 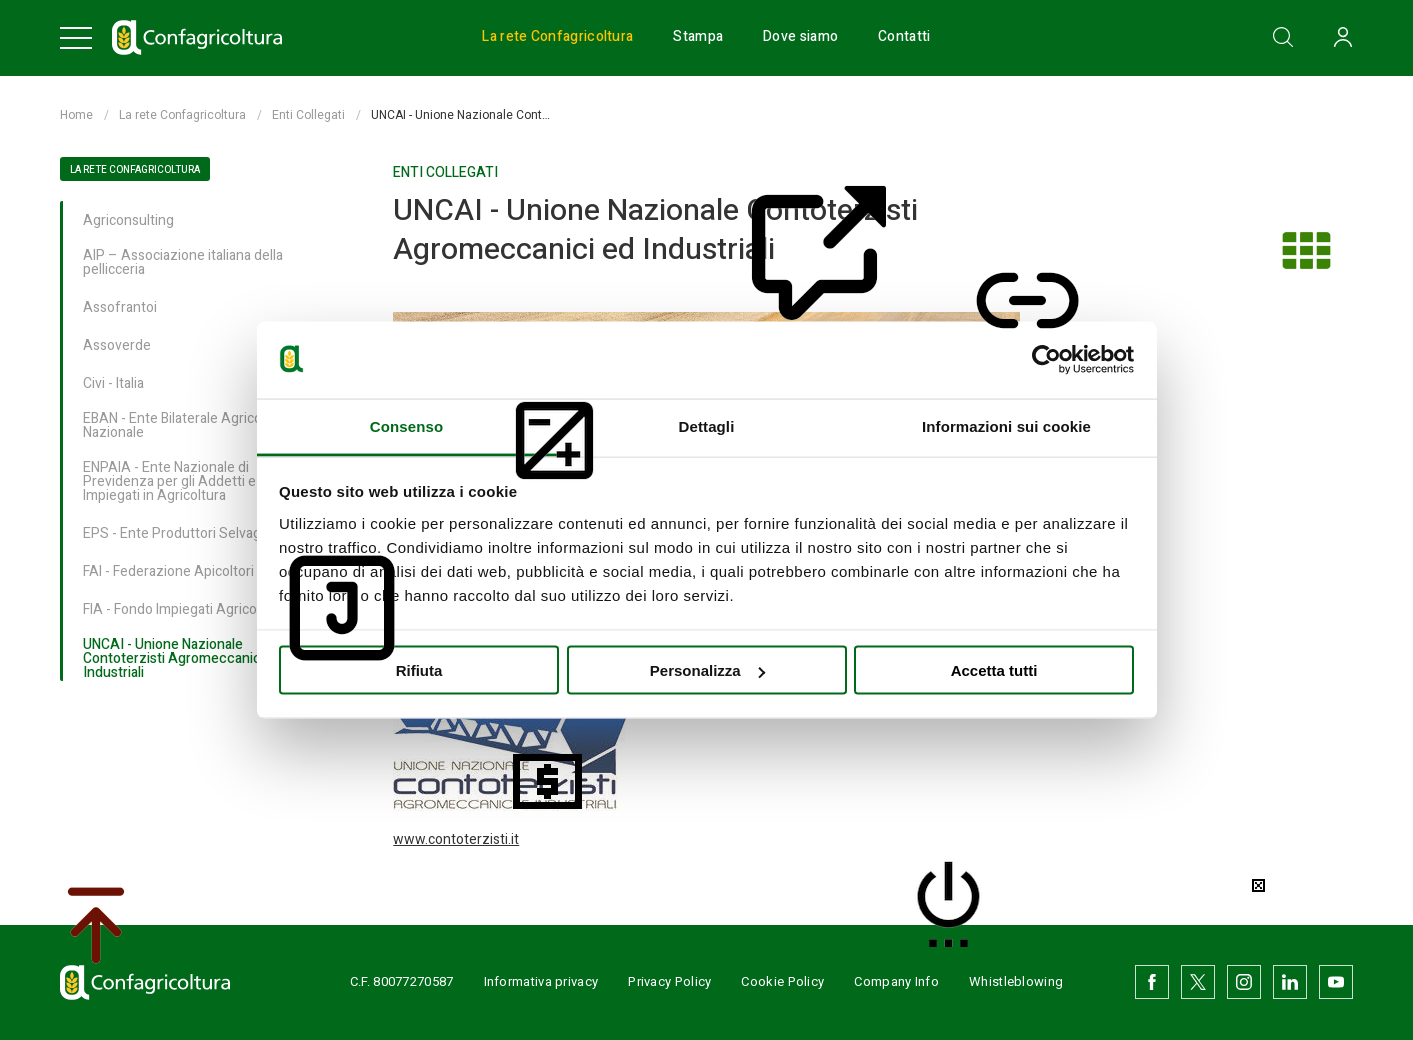 What do you see at coordinates (342, 608) in the screenshot?
I see `represents the letter J in a menu or keyboard interface` at bounding box center [342, 608].